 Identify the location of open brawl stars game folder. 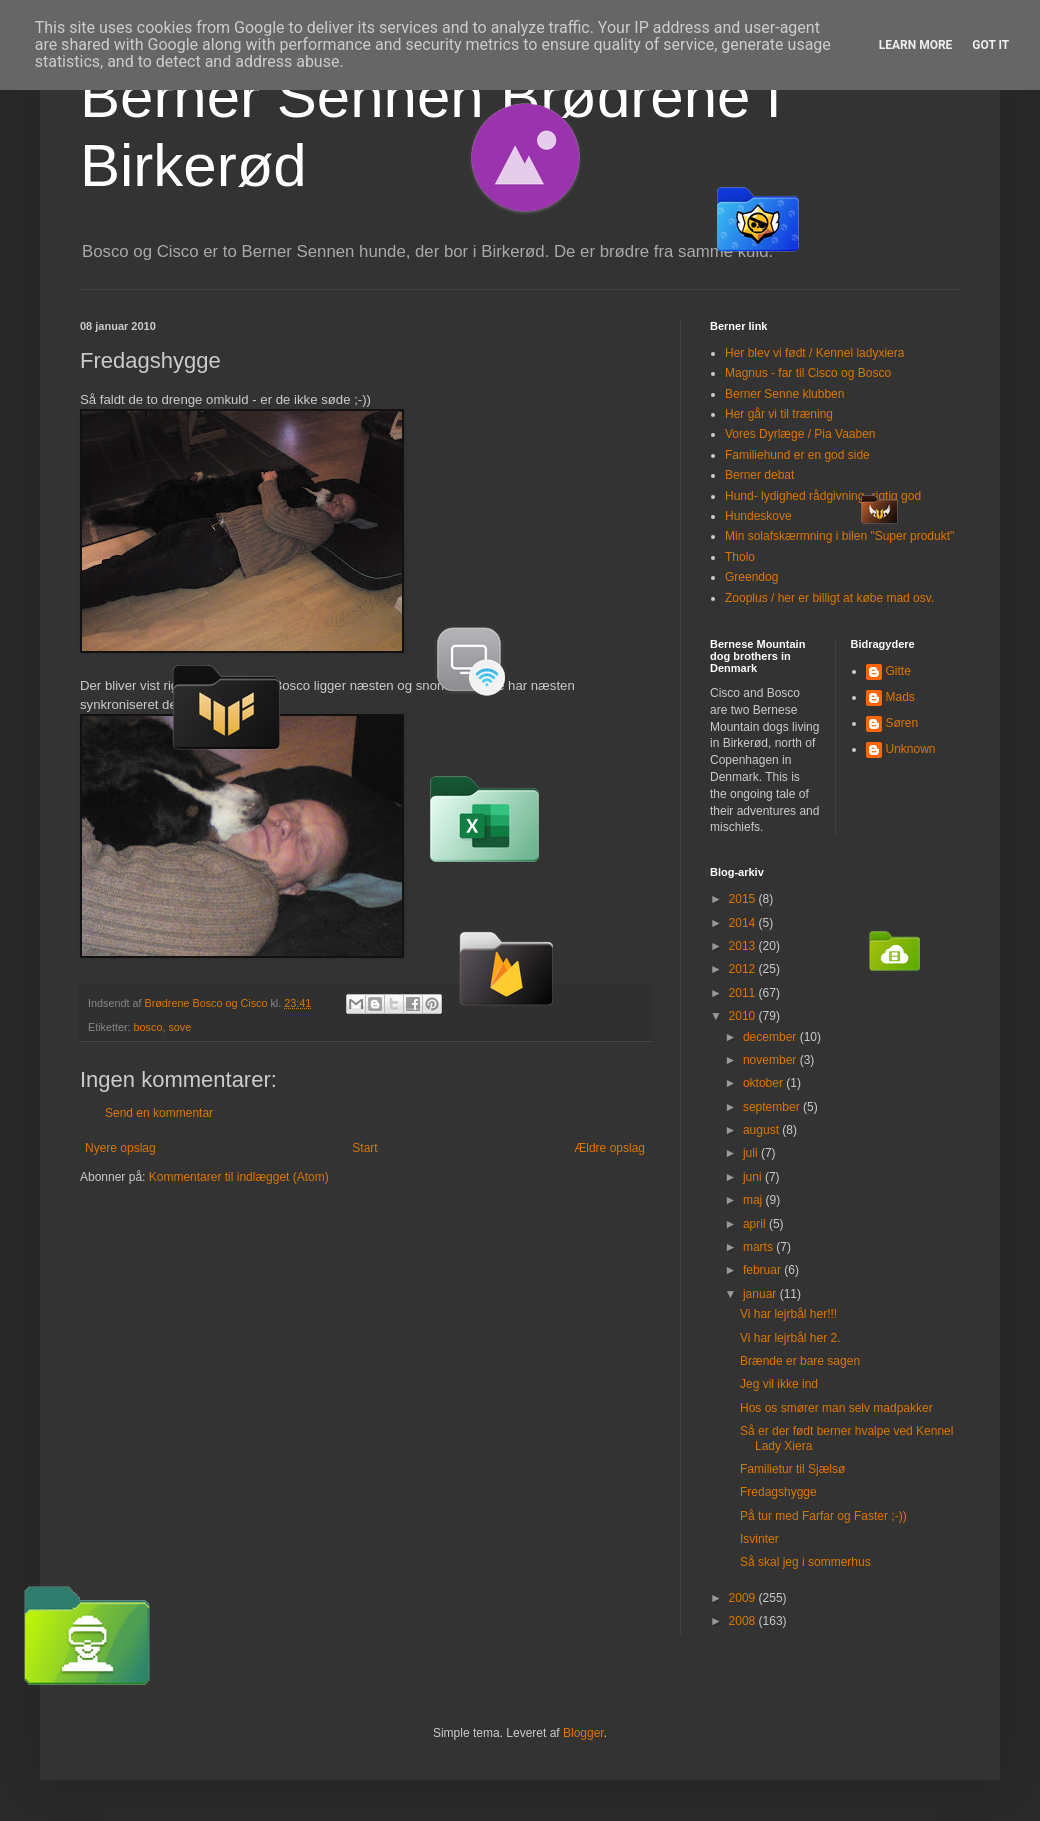
(757, 221).